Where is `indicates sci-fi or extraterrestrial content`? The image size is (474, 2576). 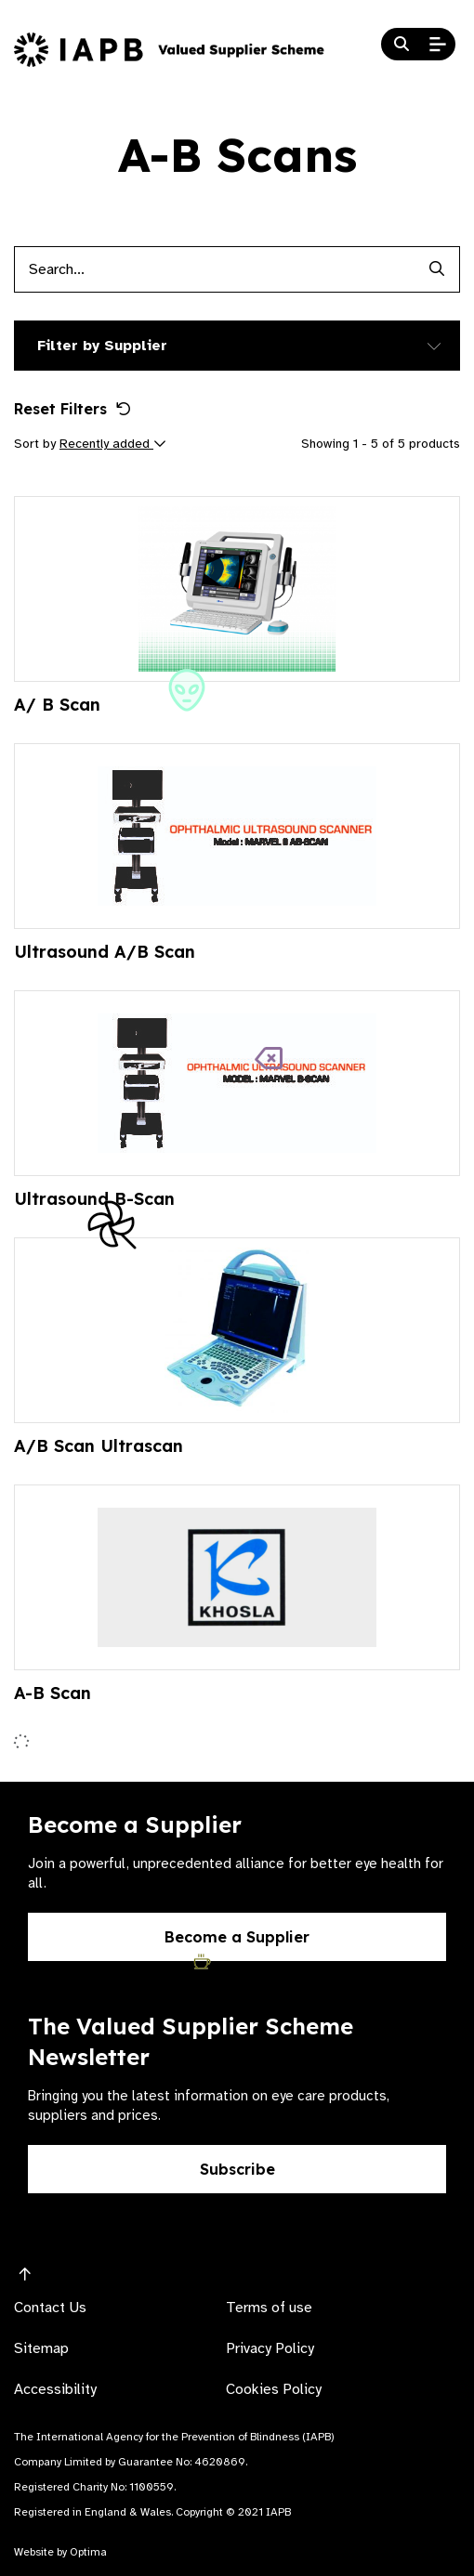 indicates sci-fi or extraterrestrial content is located at coordinates (187, 690).